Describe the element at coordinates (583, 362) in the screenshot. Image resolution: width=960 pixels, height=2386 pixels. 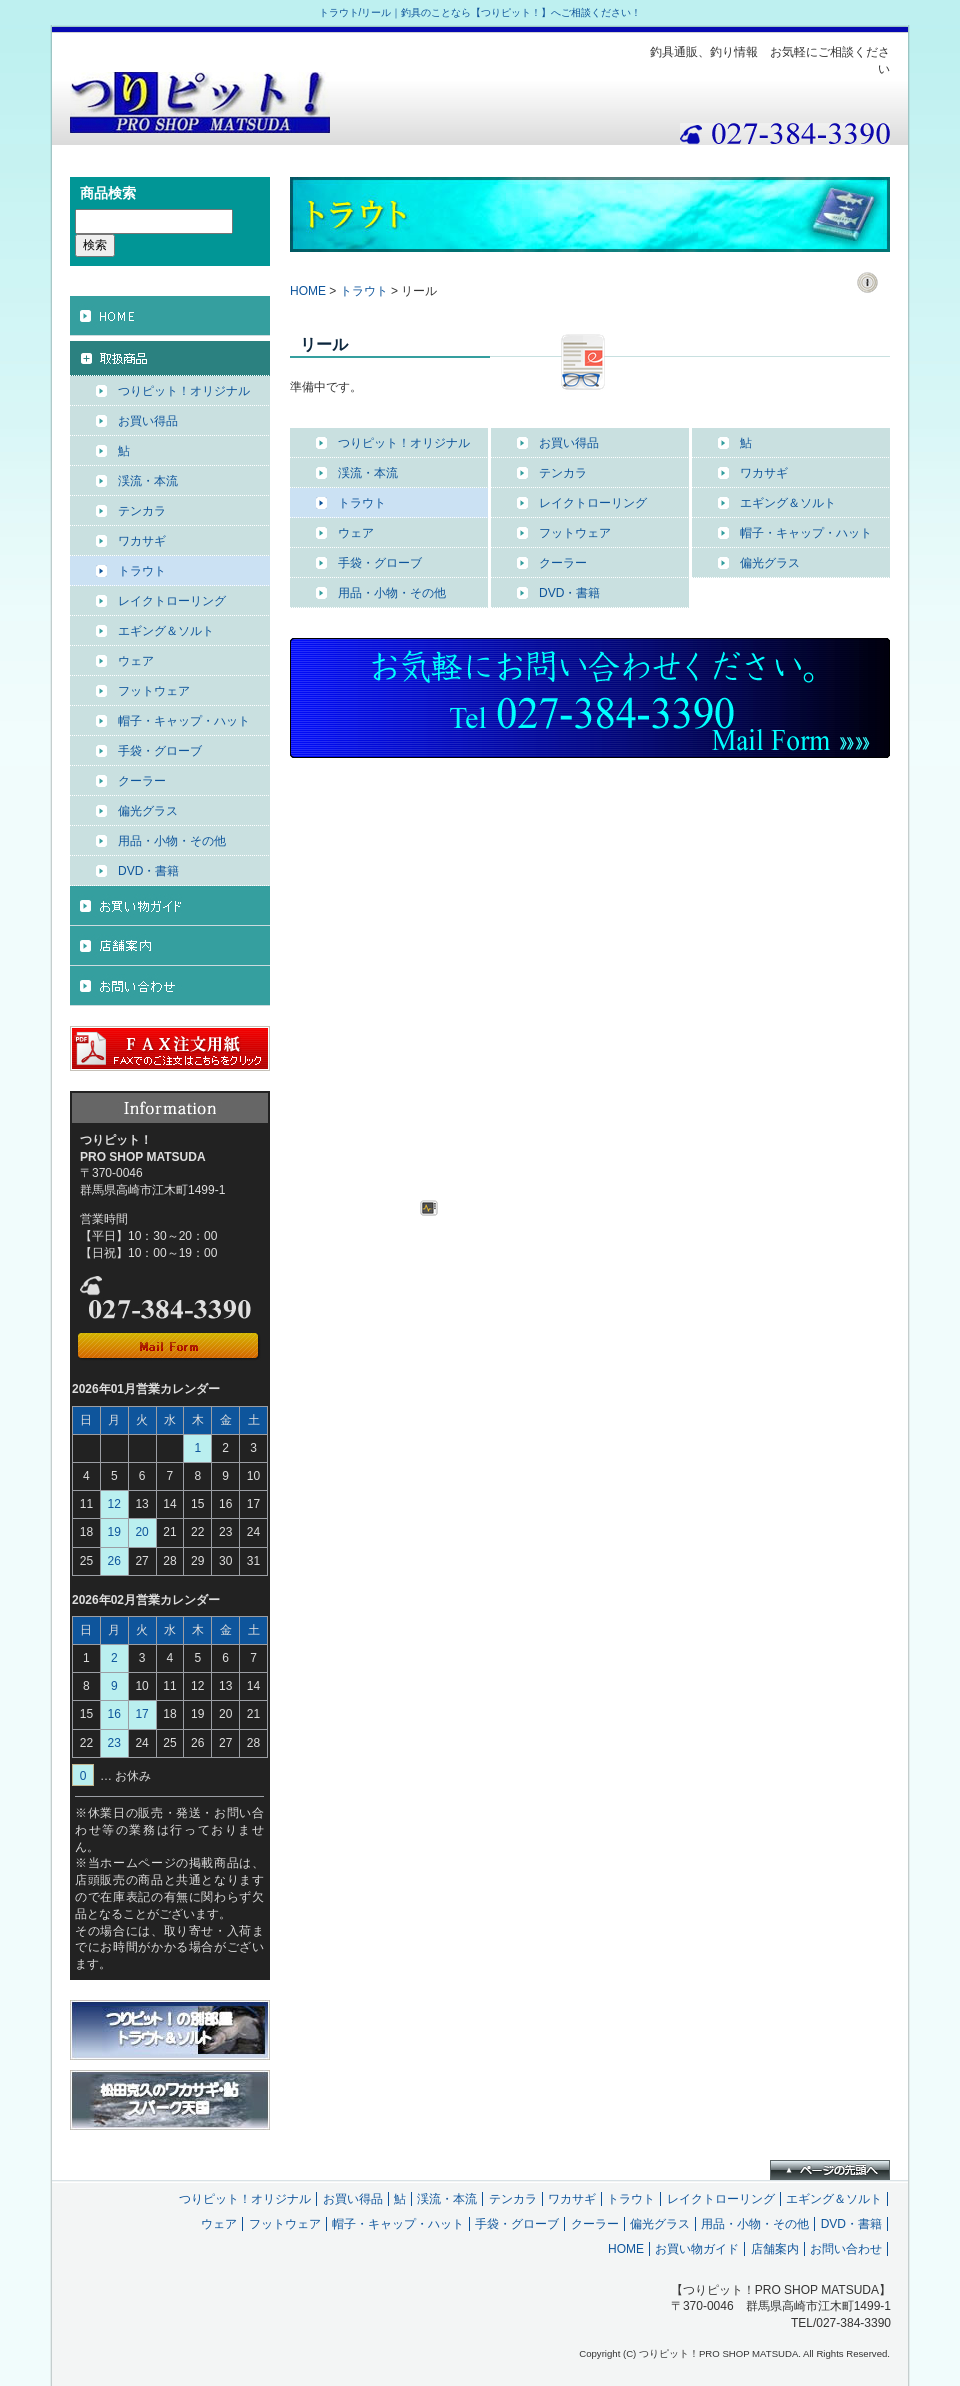
I see `open evince document viewer` at that location.